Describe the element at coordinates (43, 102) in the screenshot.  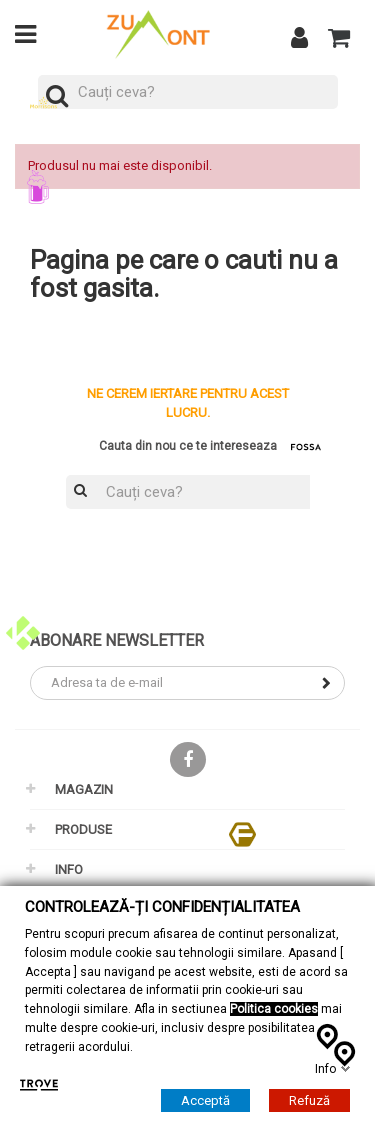
I see `morrisons supermarket app or website` at that location.